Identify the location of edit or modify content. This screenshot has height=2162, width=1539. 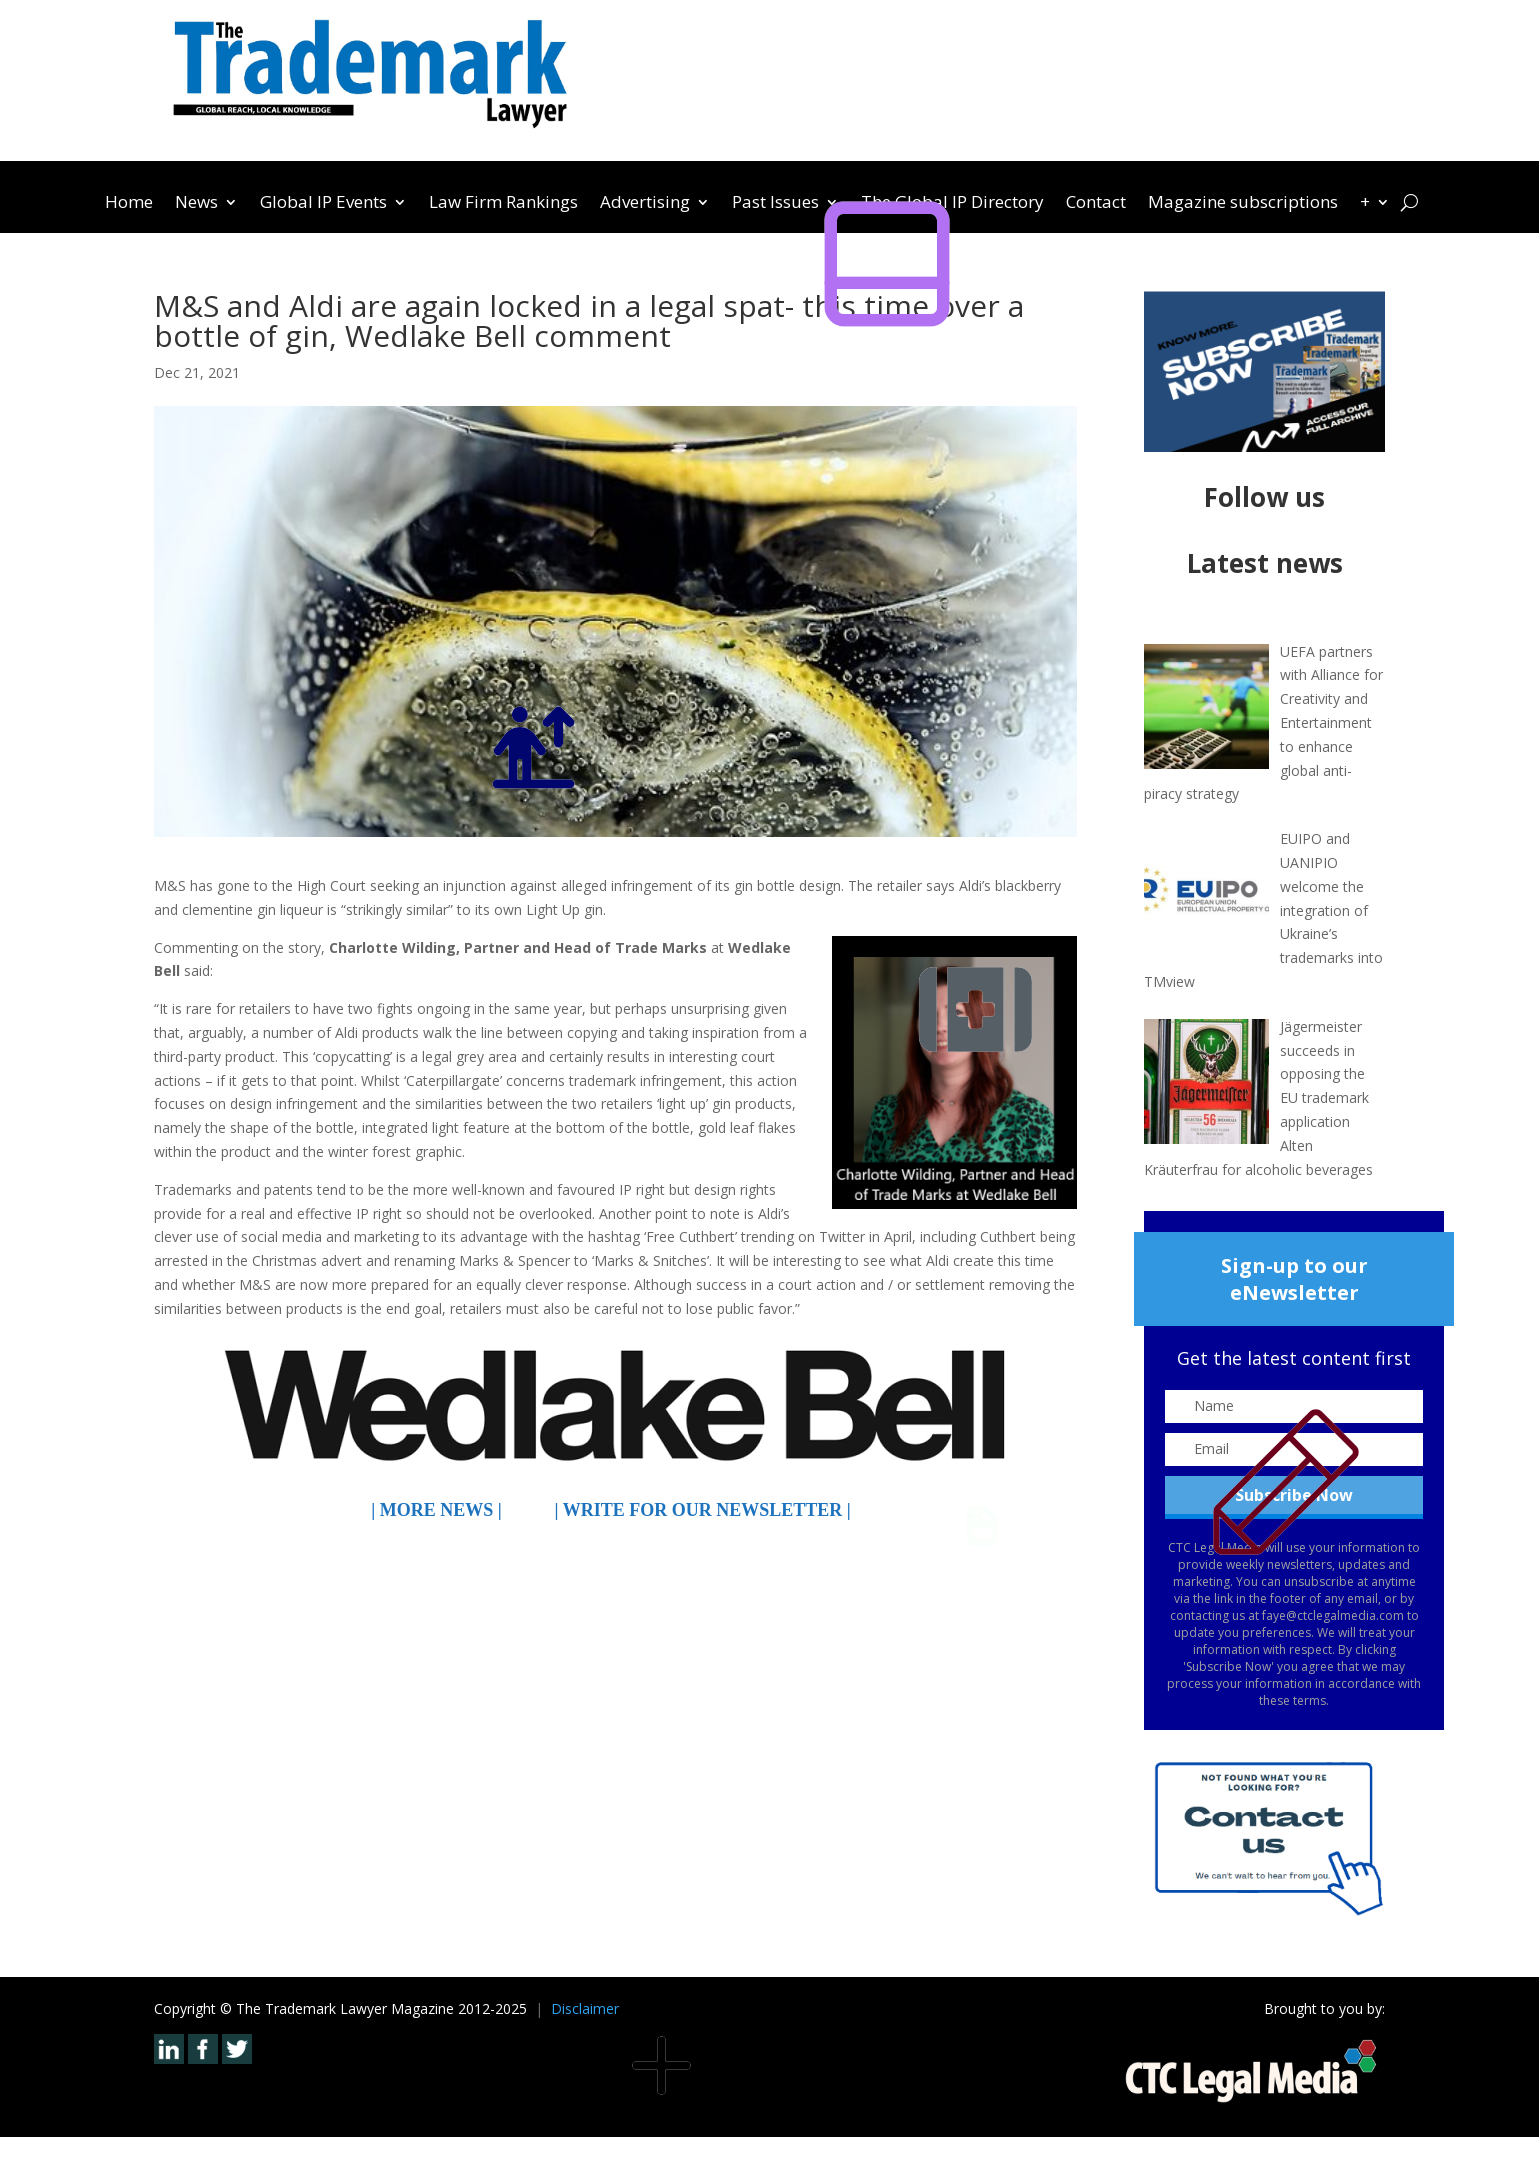
(1283, 1485).